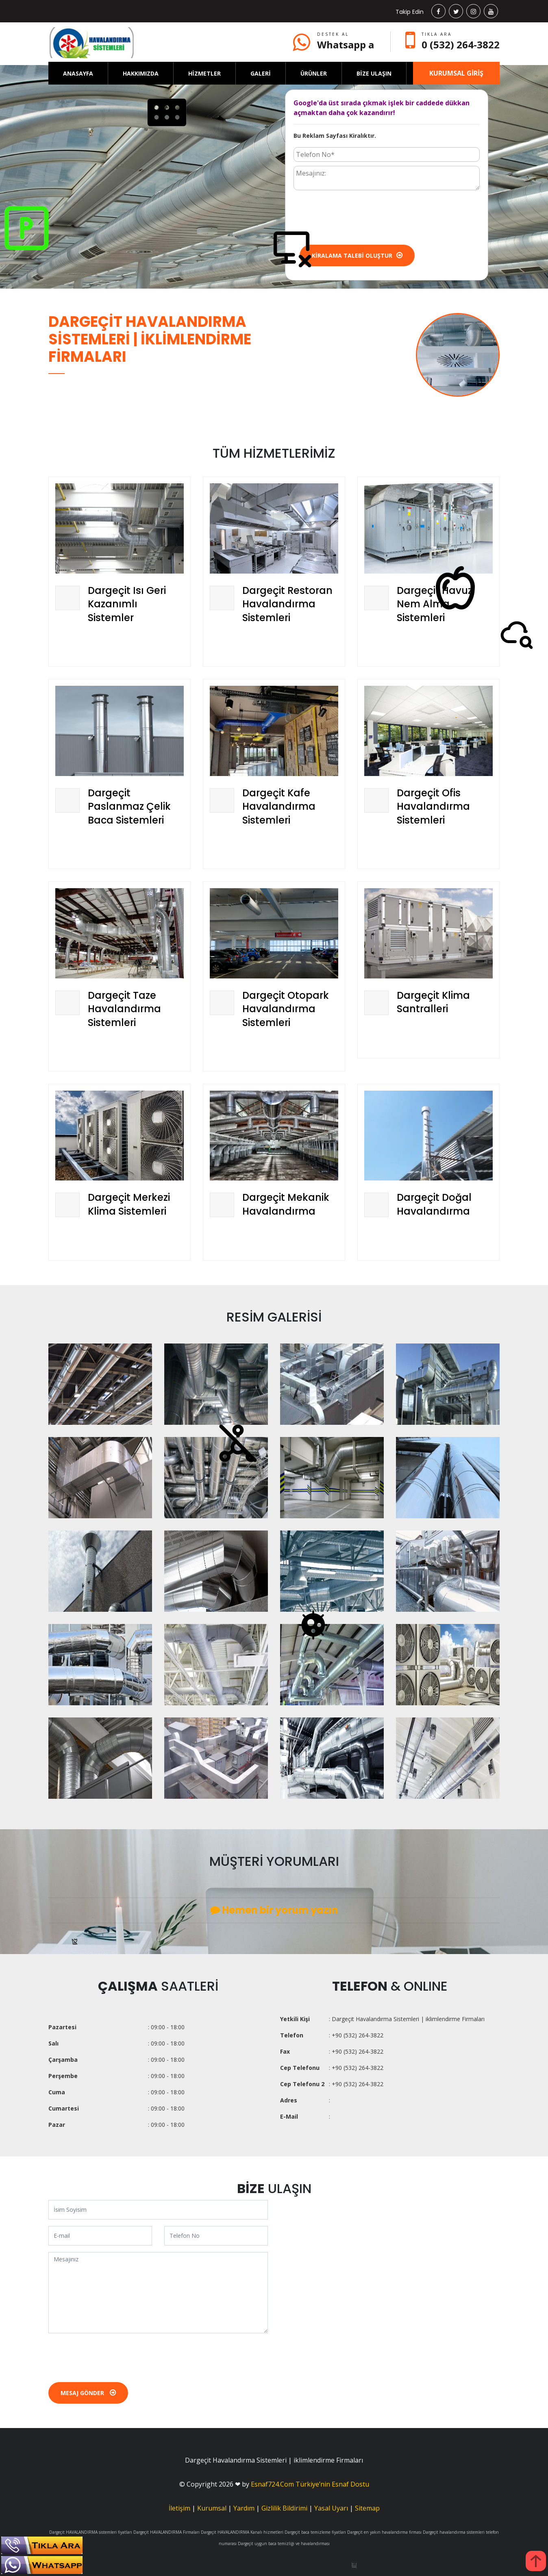 This screenshot has width=548, height=2576. I want to click on disconnect or remove desktop device, so click(291, 248).